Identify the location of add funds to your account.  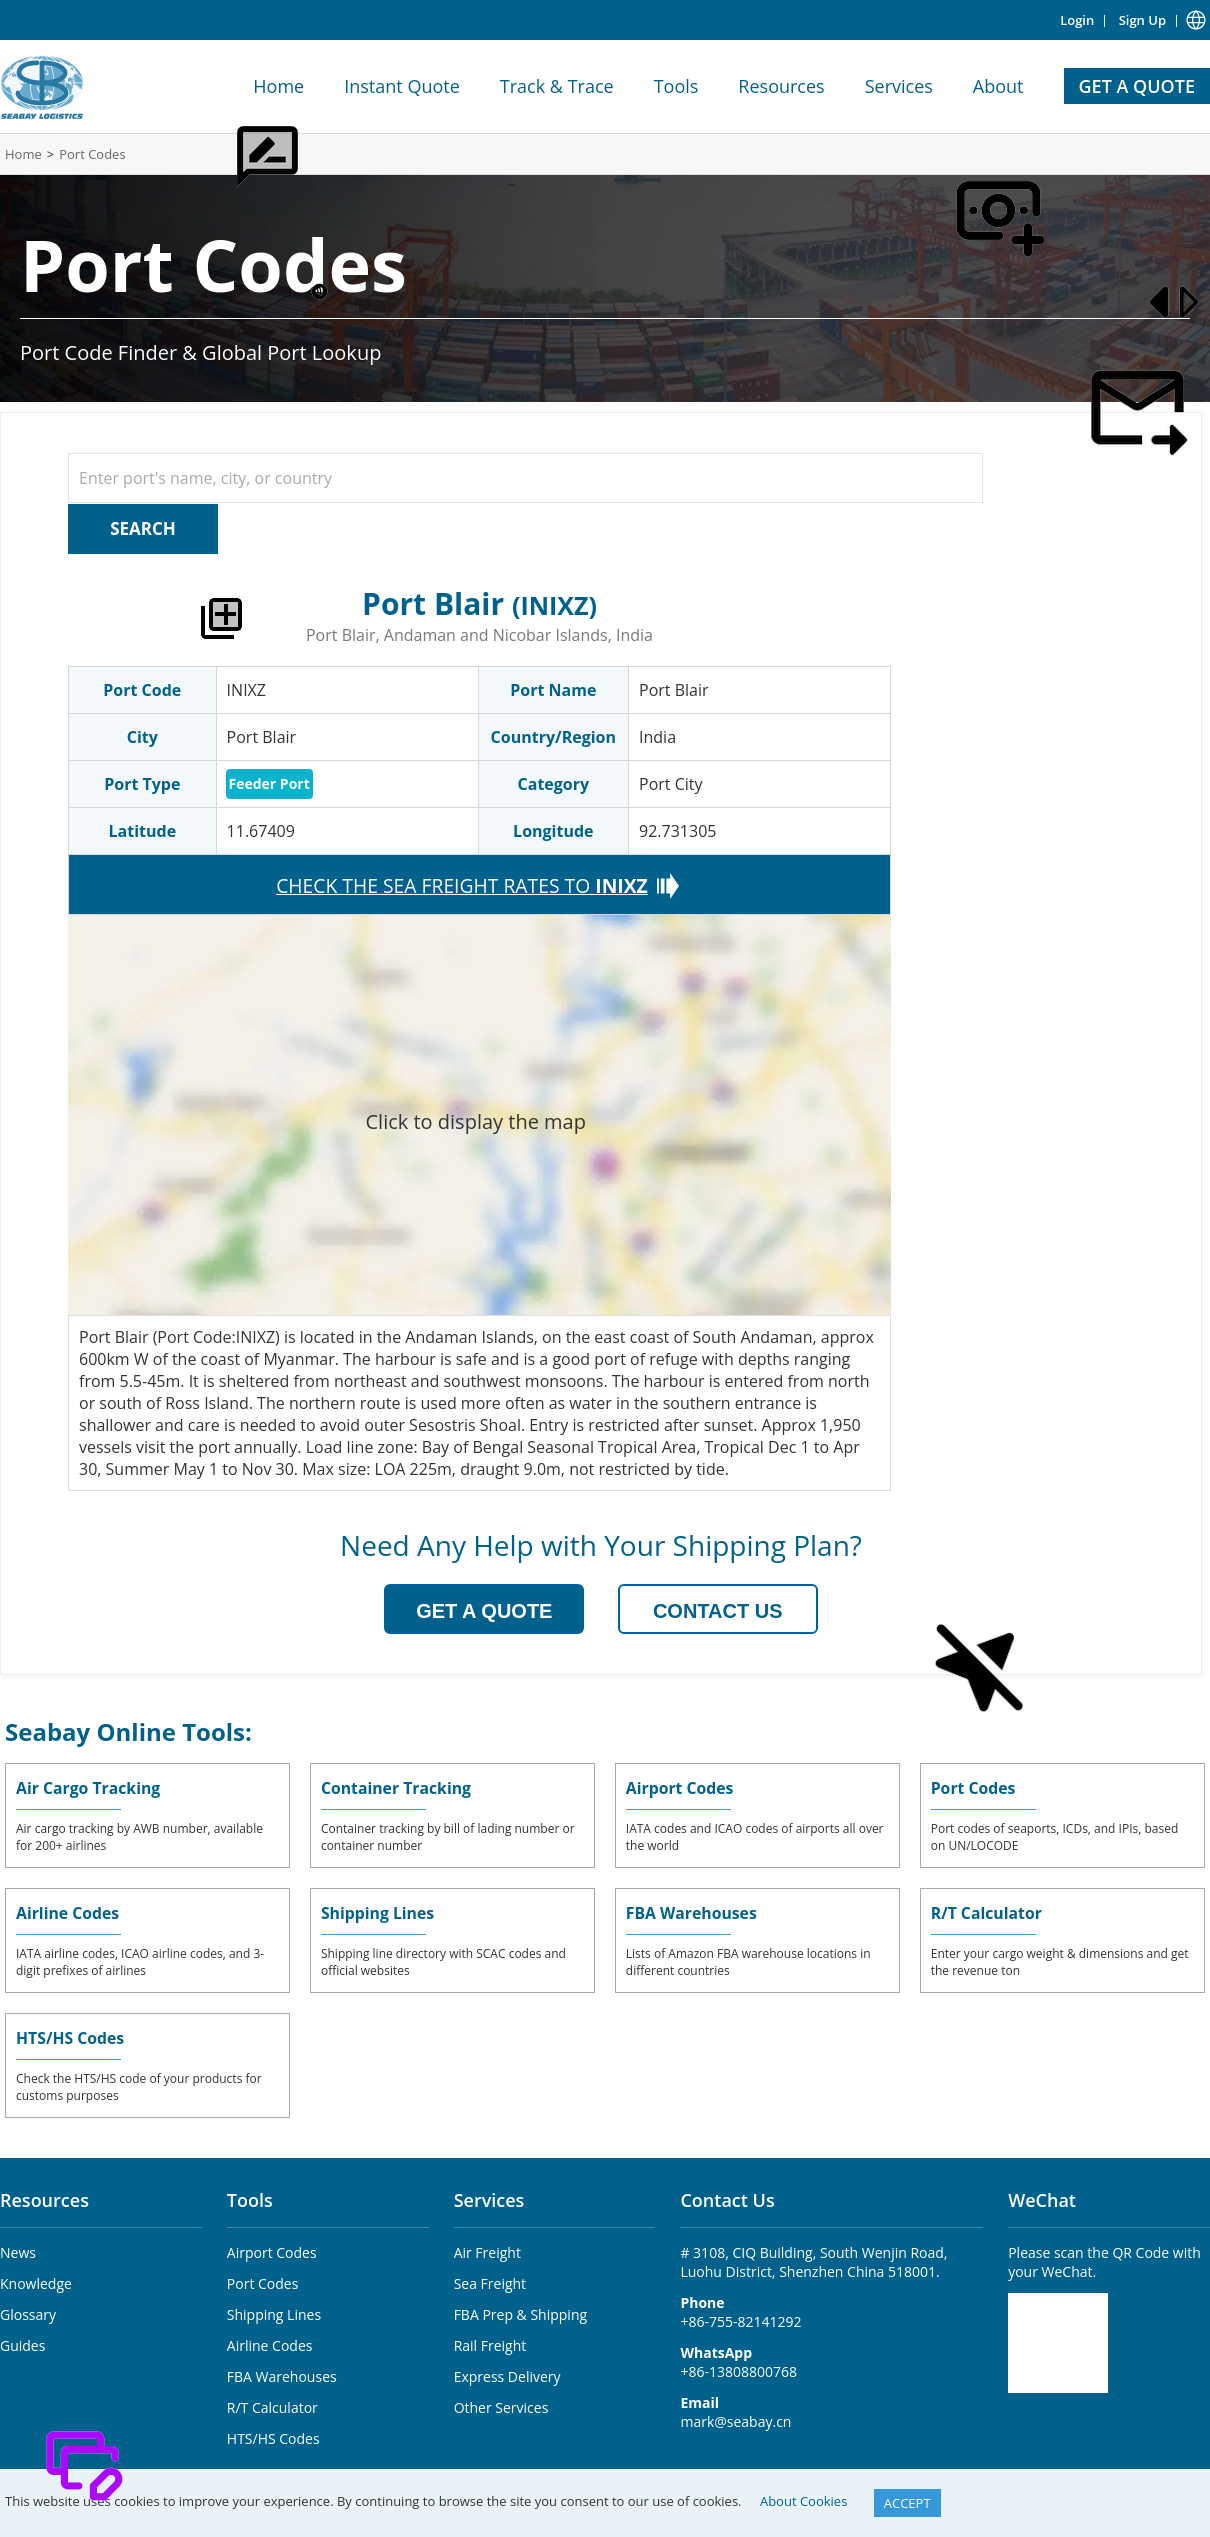
(998, 210).